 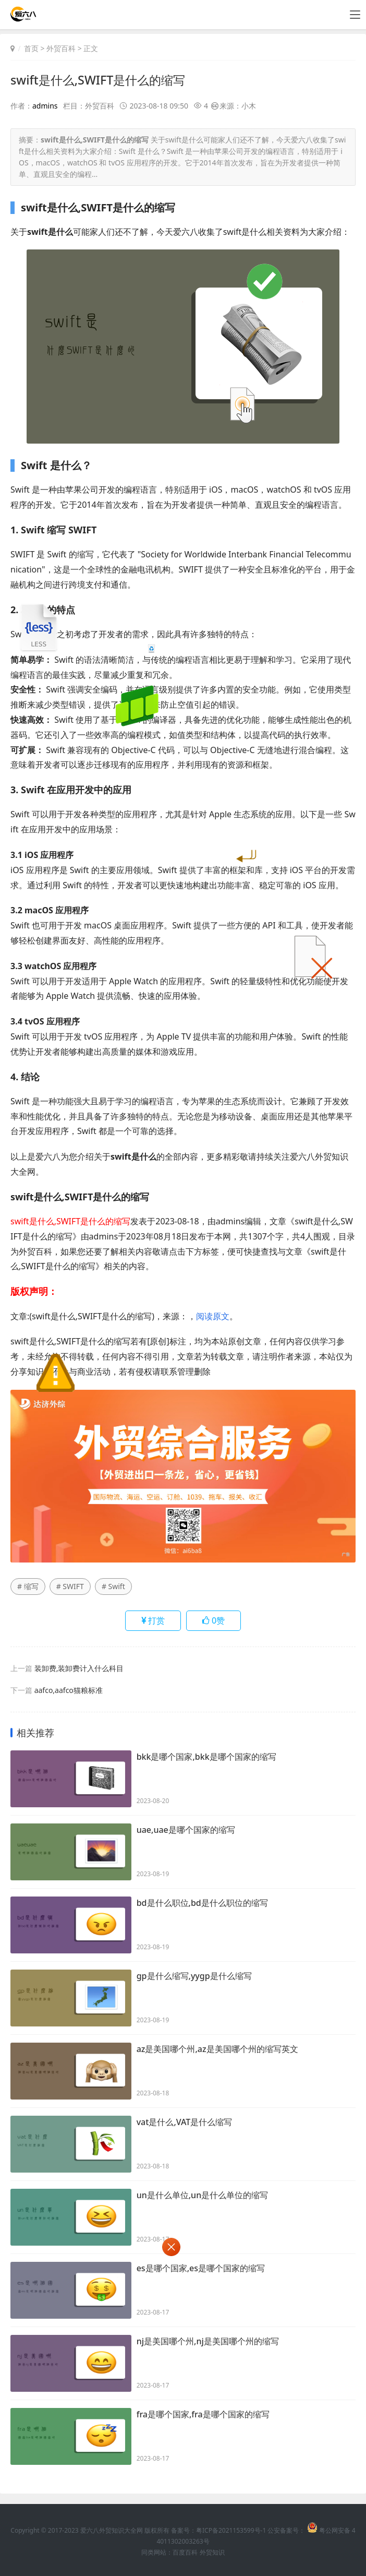 What do you see at coordinates (39, 628) in the screenshot?
I see `a LESS stylesheet file` at bounding box center [39, 628].